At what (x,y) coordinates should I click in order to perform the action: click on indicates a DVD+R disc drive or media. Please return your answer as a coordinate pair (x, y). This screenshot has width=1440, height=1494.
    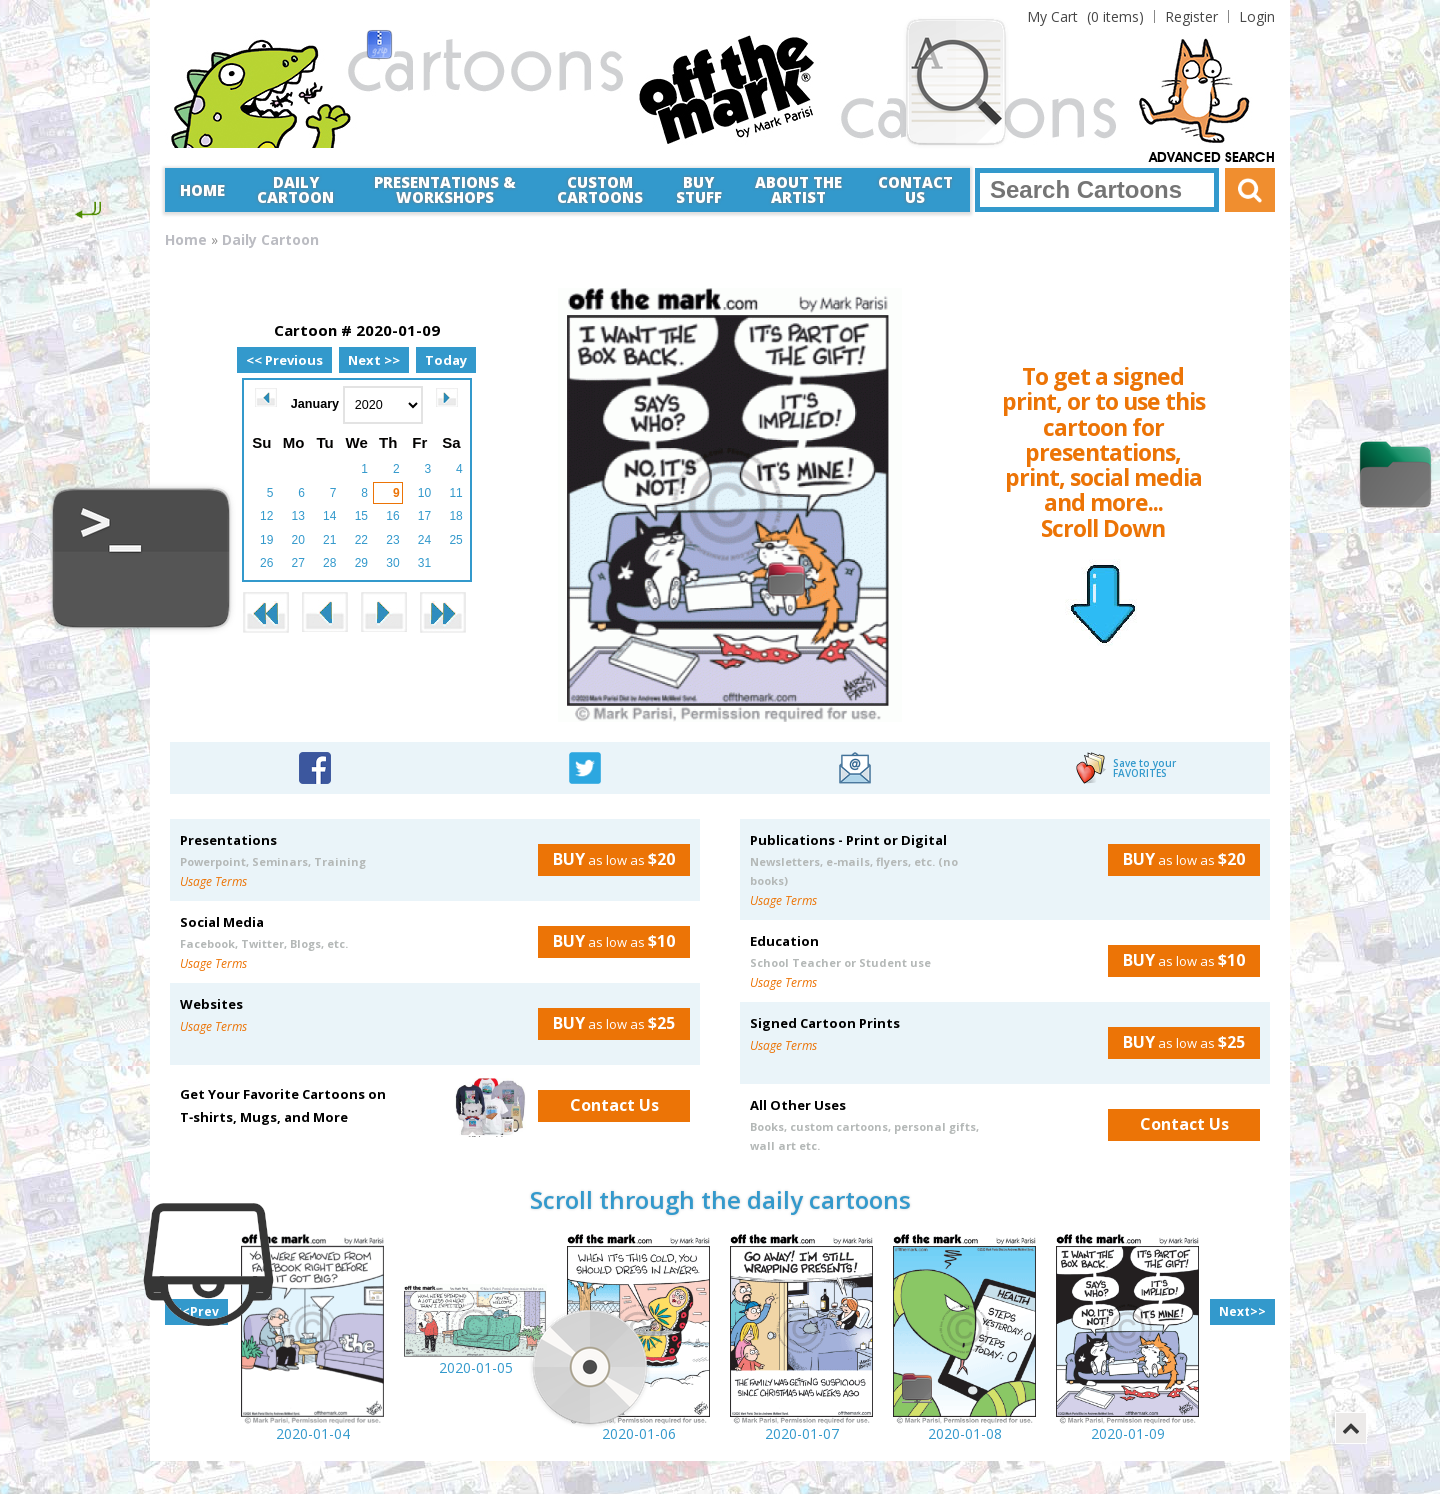
    Looking at the image, I should click on (590, 1367).